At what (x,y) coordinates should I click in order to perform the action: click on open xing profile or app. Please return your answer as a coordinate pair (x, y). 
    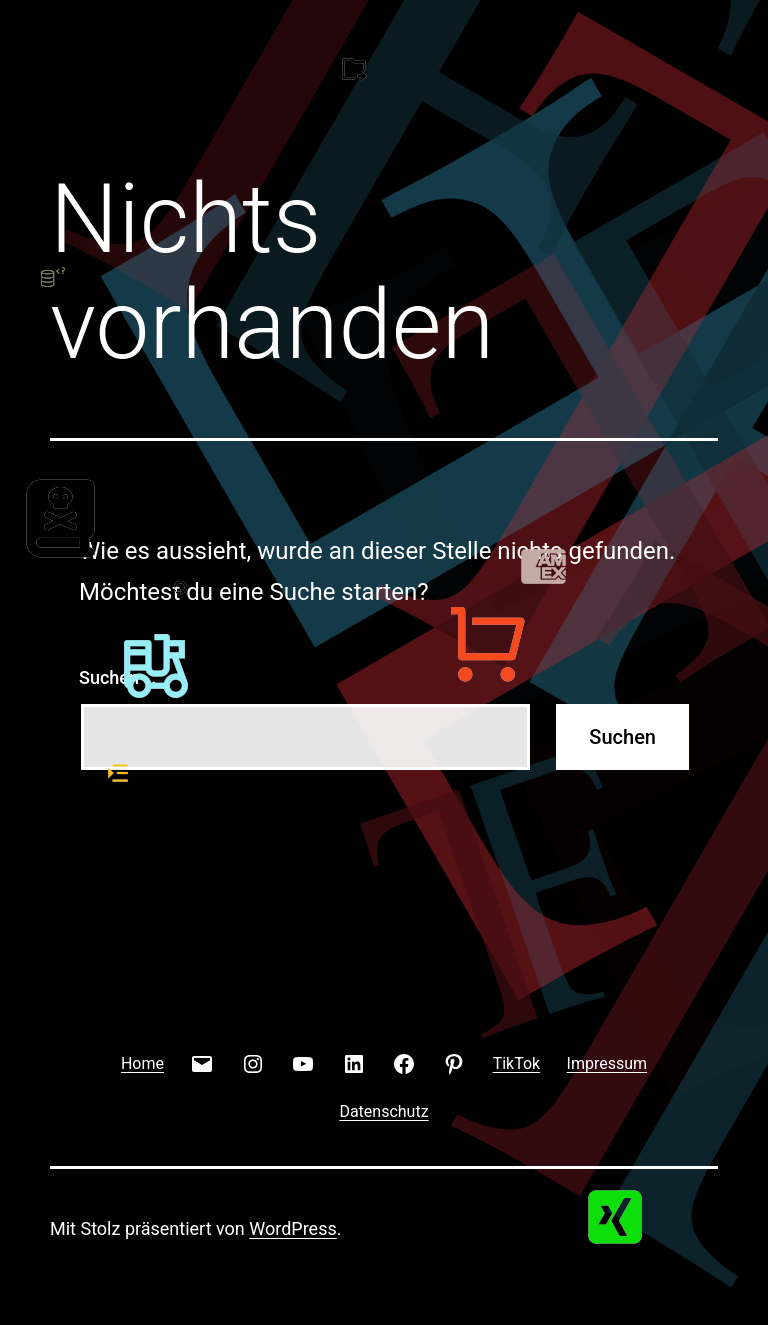
    Looking at the image, I should click on (615, 1217).